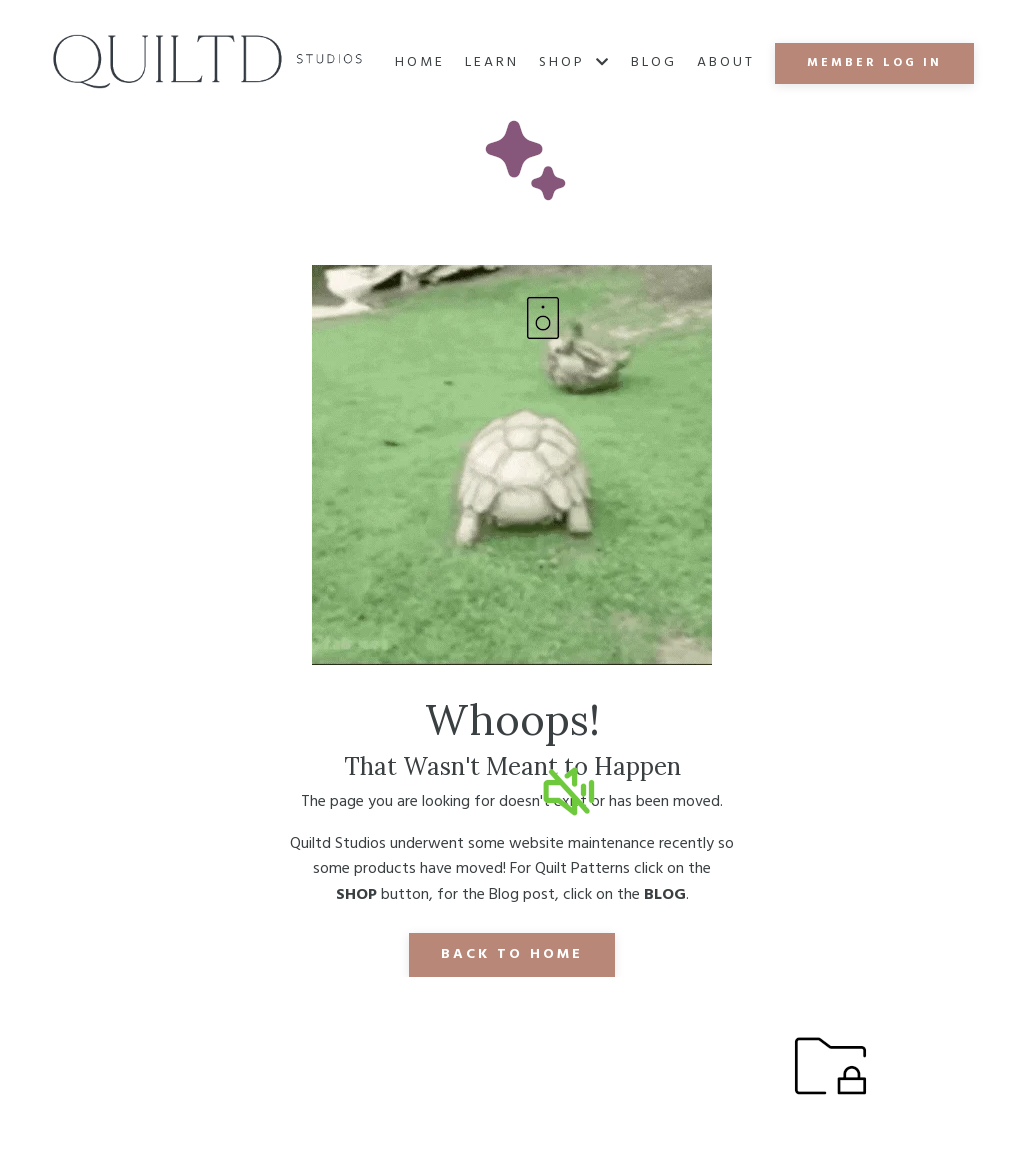  I want to click on mute audio, so click(567, 791).